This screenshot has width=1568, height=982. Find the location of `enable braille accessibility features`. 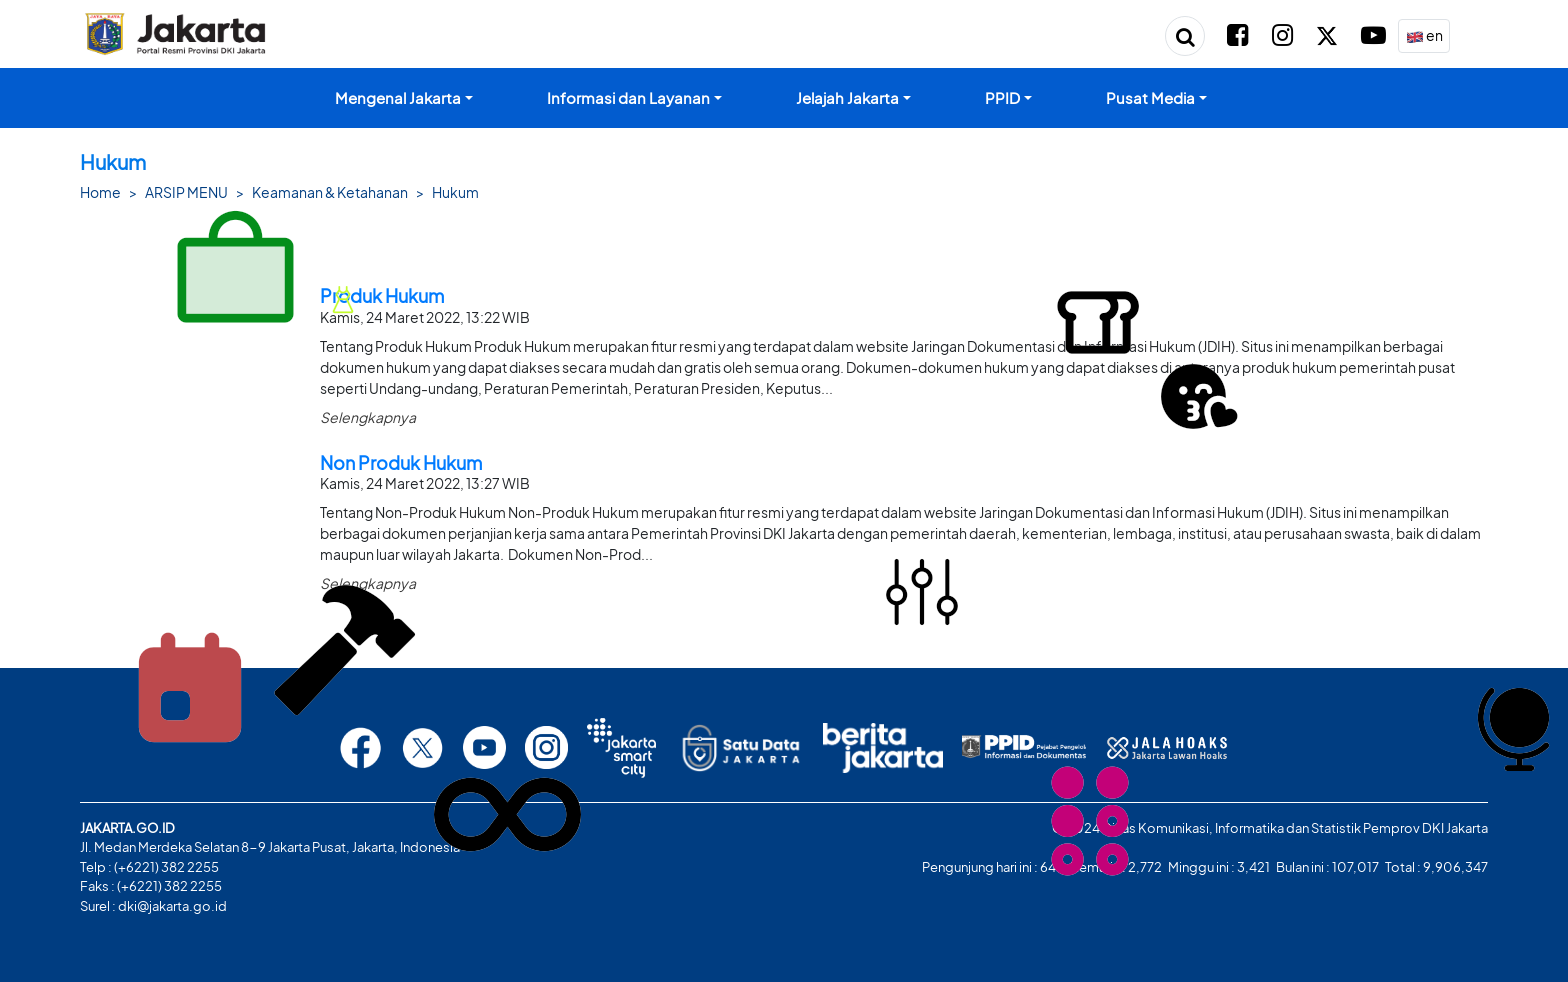

enable braille accessibility features is located at coordinates (1090, 821).